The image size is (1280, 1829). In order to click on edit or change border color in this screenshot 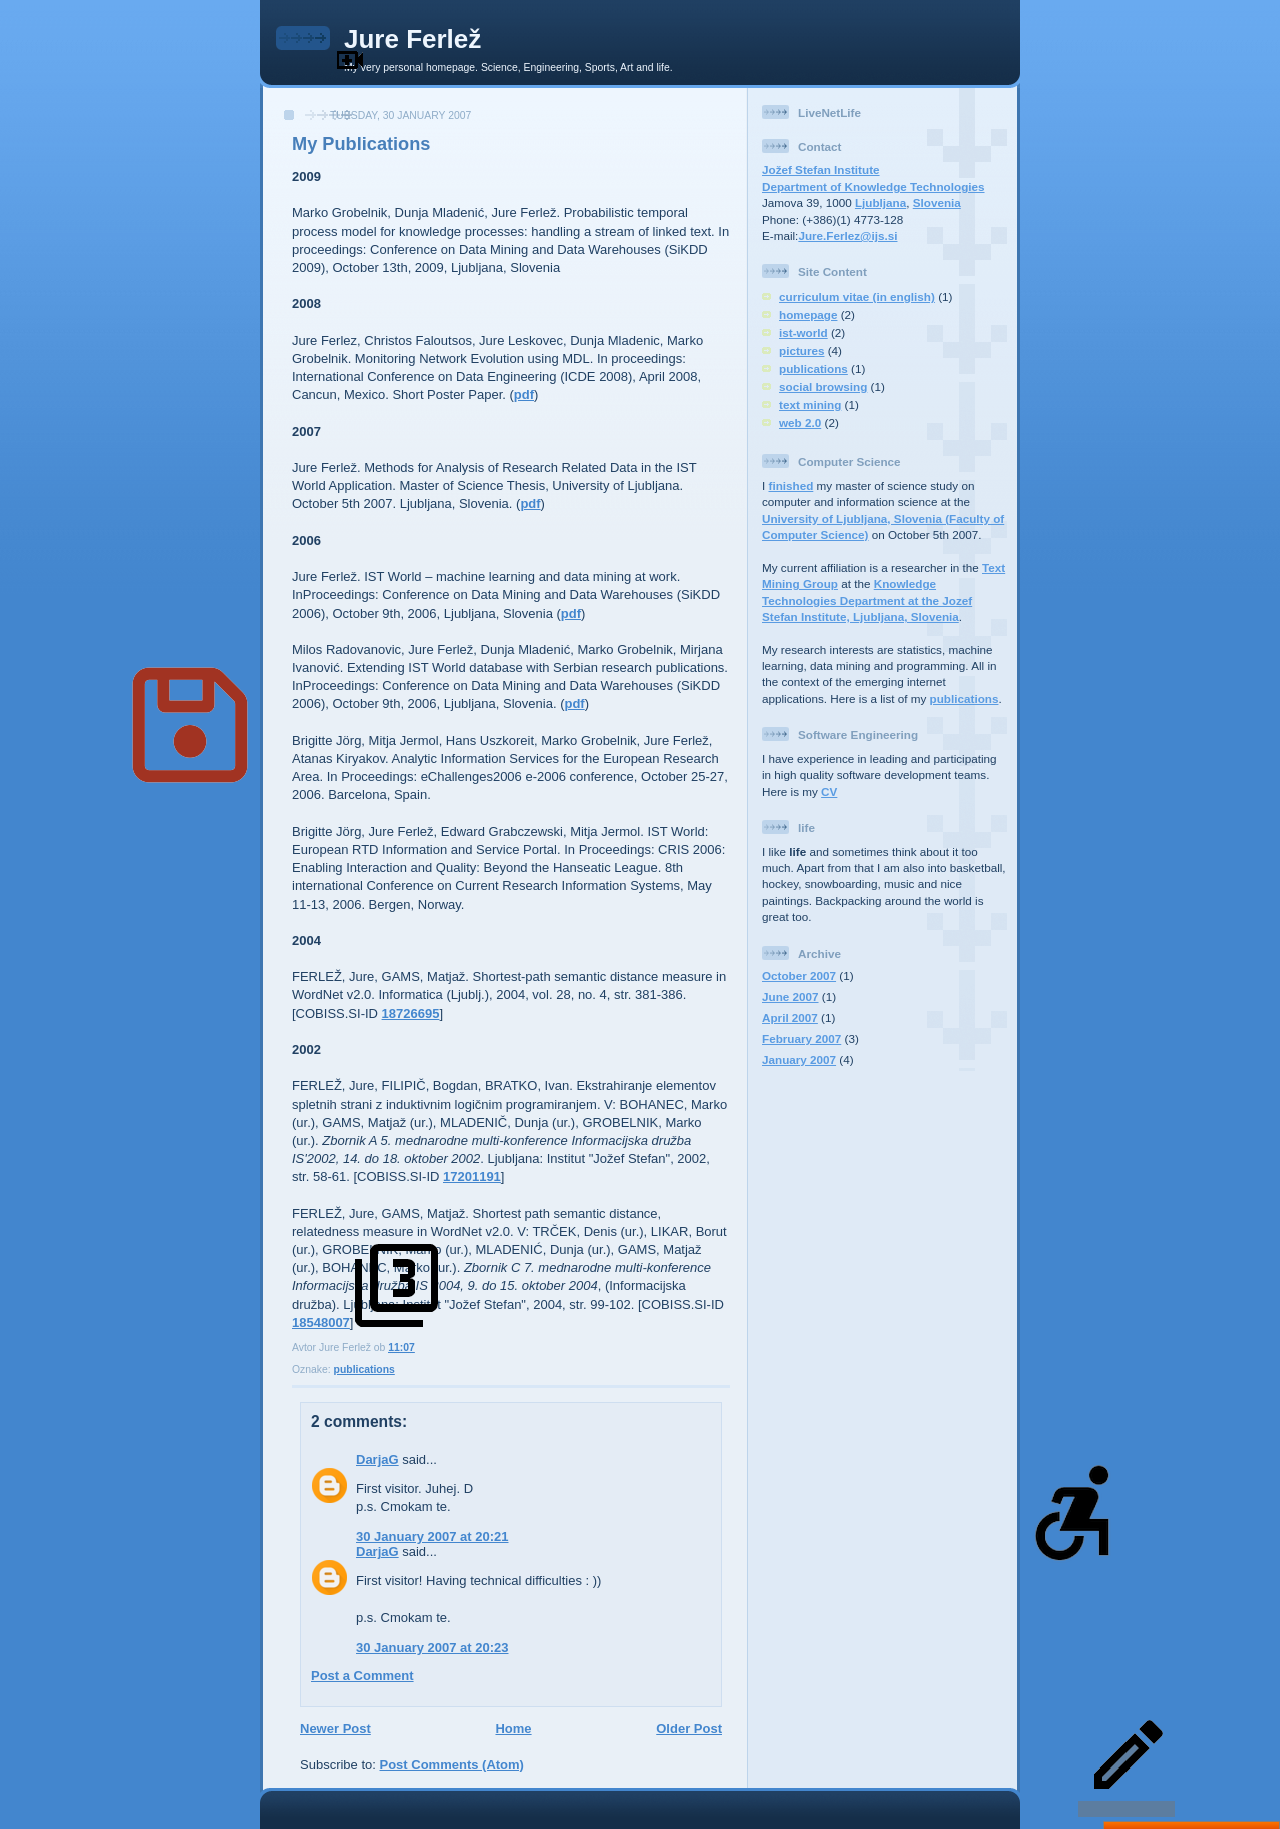, I will do `click(1126, 1768)`.